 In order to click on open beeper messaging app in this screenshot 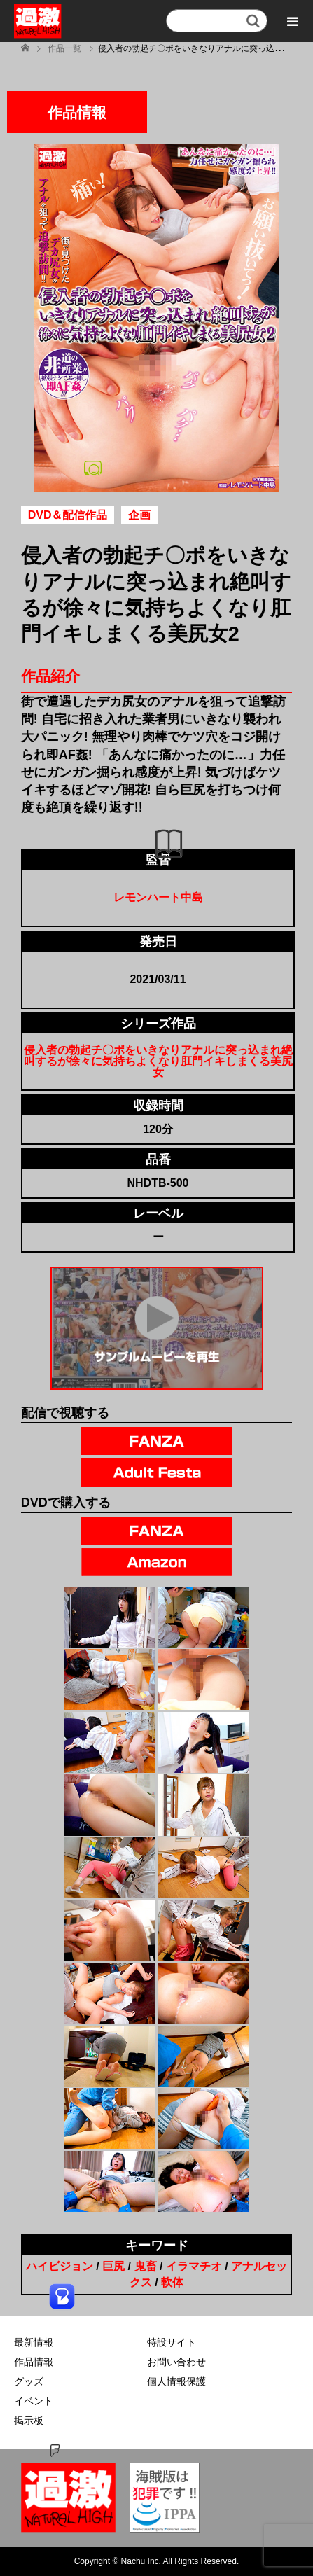, I will do `click(62, 2296)`.